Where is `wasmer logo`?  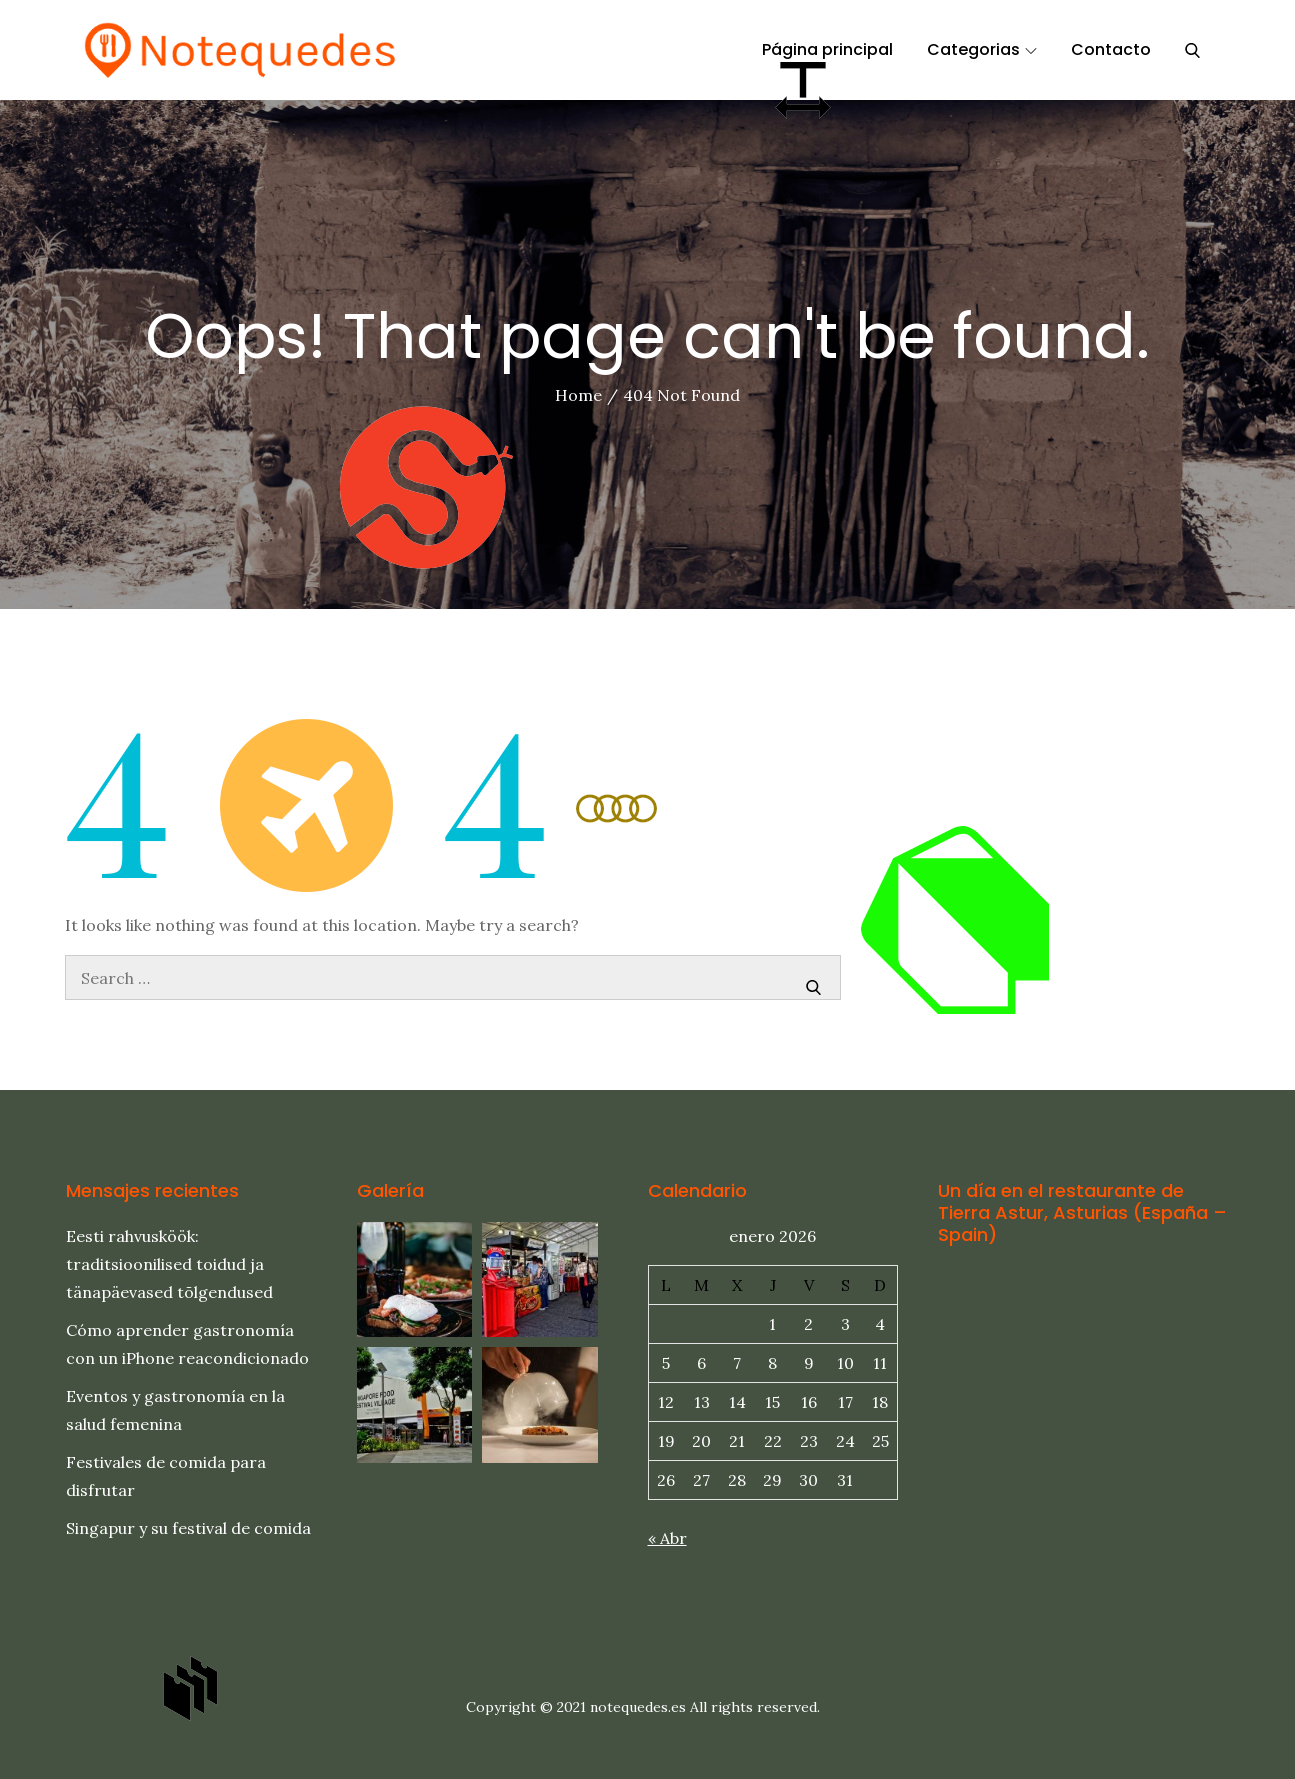
wasmer logo is located at coordinates (190, 1688).